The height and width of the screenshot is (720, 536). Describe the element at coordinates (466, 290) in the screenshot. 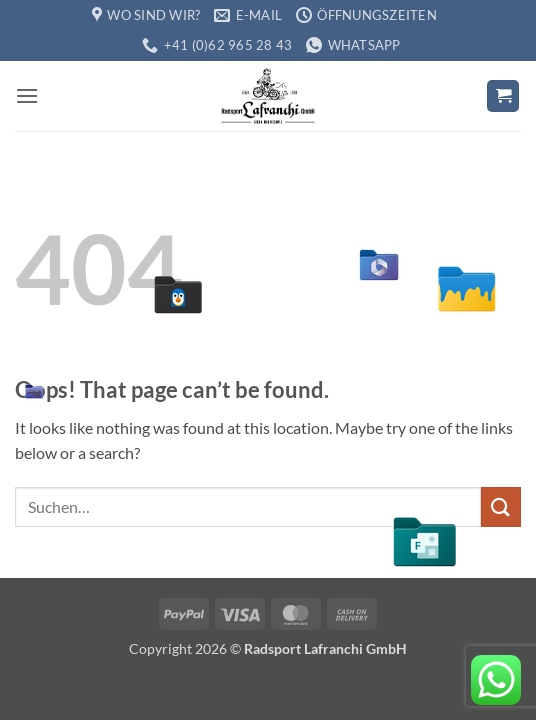

I see `open folder to view contents` at that location.